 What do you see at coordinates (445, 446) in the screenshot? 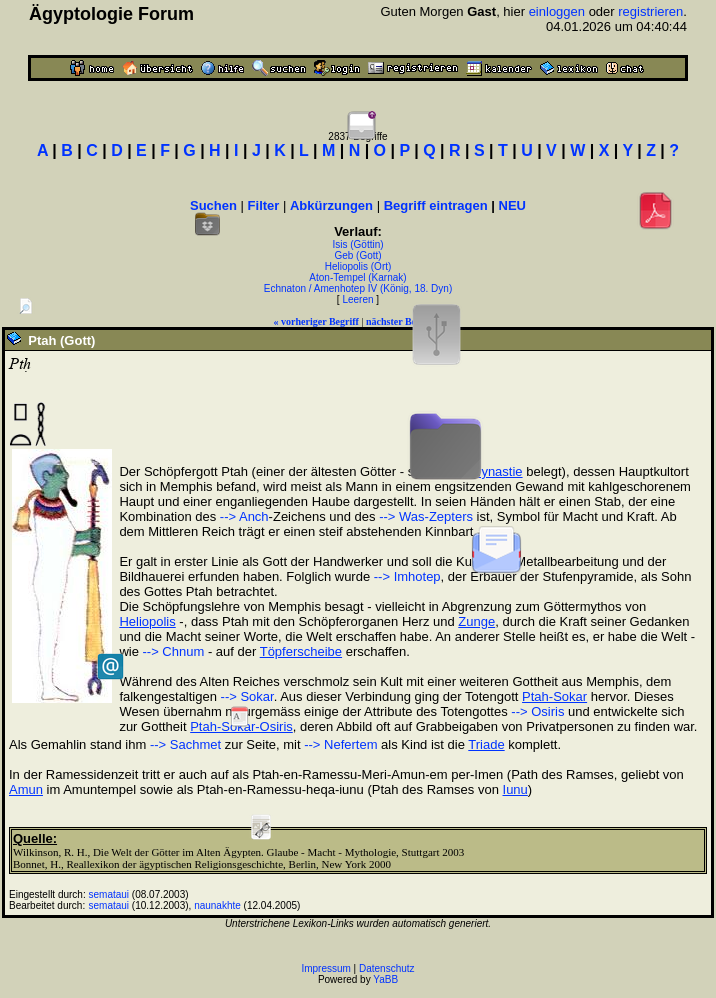
I see `open a folder to view its contents` at bounding box center [445, 446].